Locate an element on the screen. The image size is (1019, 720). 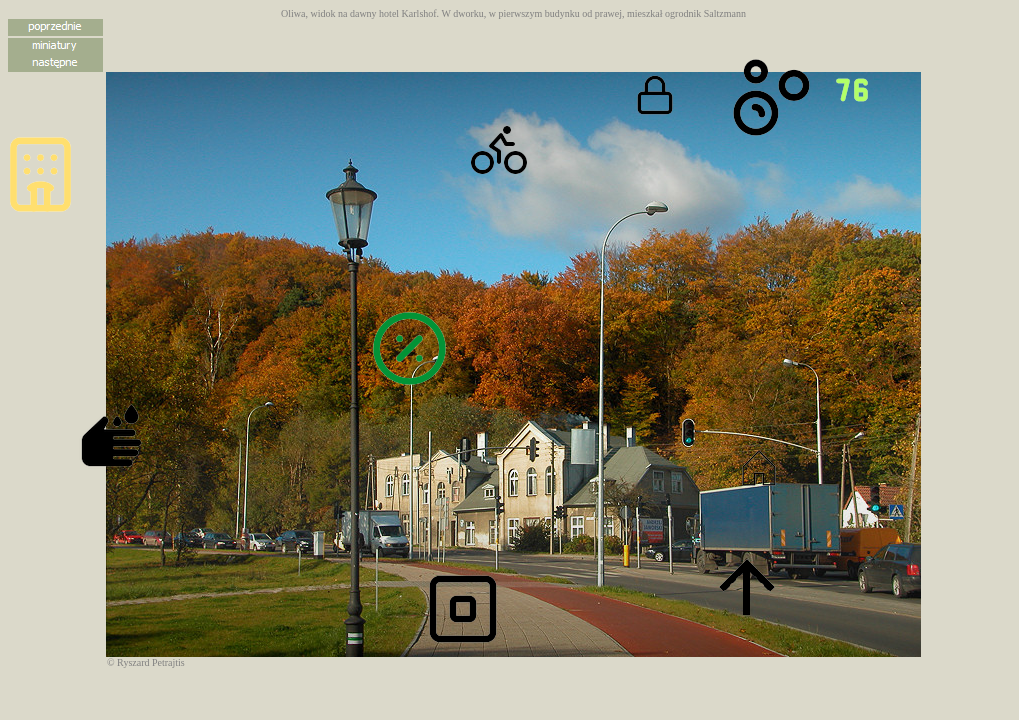
wash your hands reminder is located at coordinates (113, 435).